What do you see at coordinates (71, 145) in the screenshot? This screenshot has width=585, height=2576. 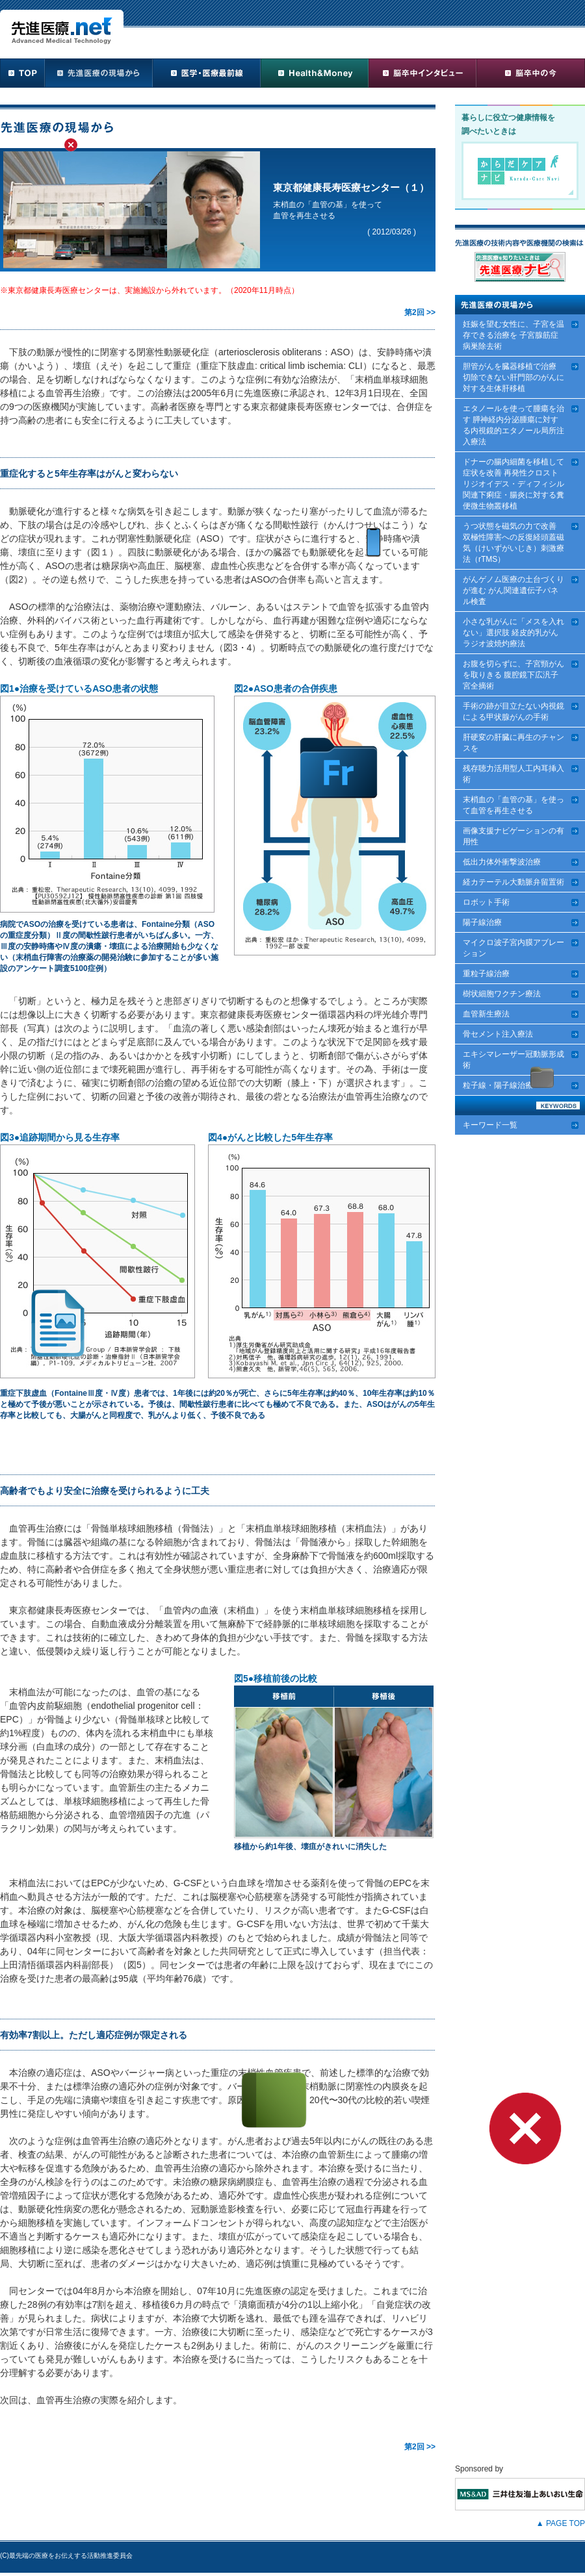 I see `cancel or close a dialog` at bounding box center [71, 145].